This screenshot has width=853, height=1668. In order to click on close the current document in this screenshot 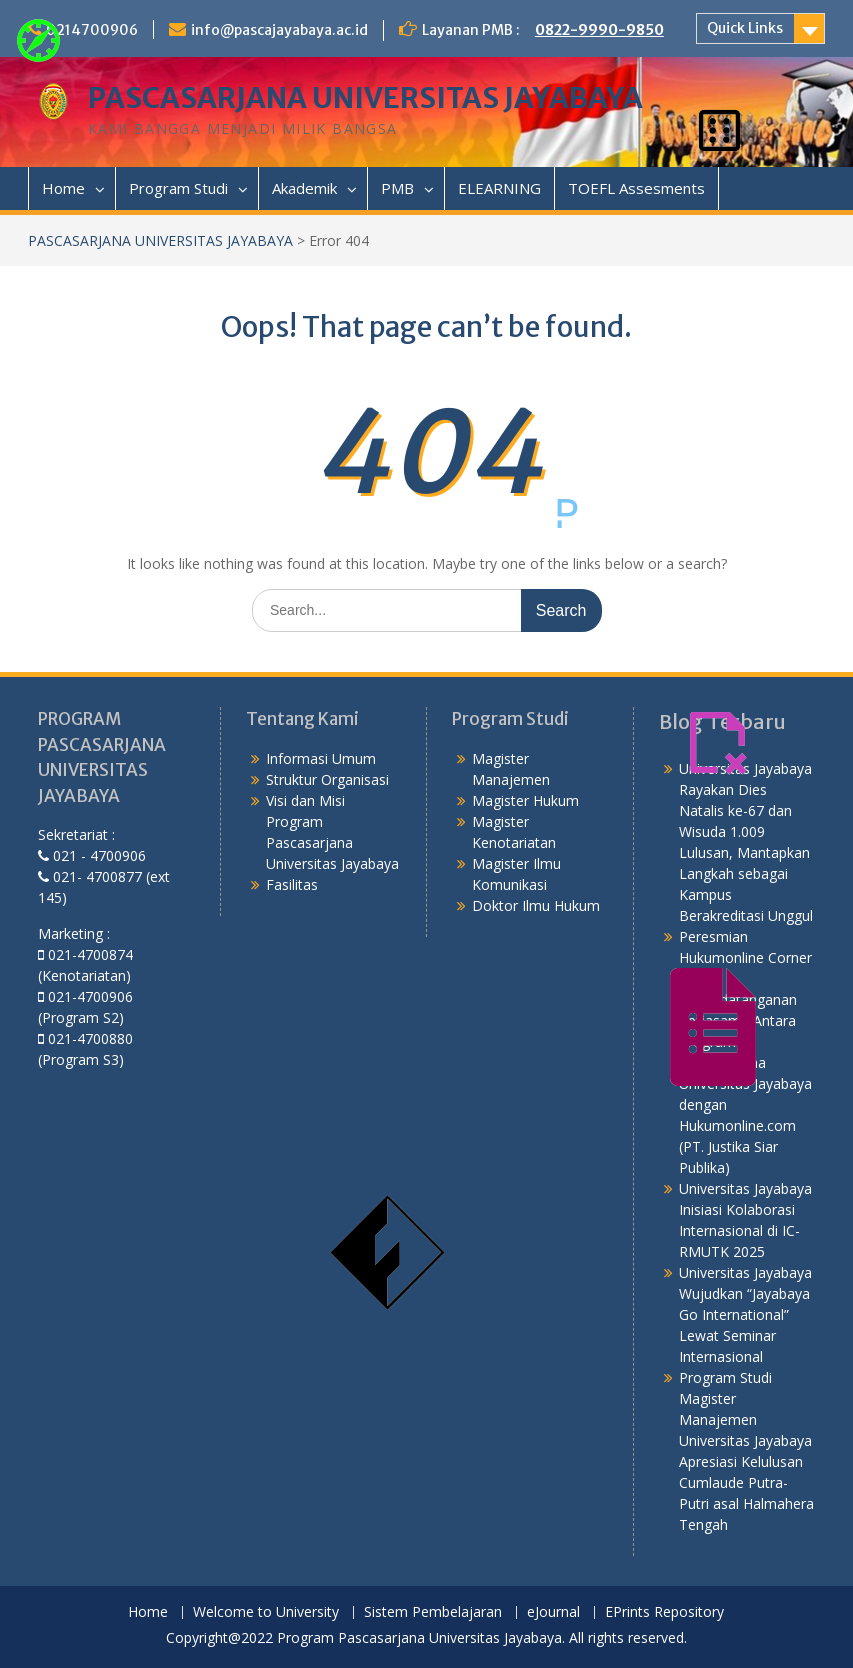, I will do `click(717, 742)`.